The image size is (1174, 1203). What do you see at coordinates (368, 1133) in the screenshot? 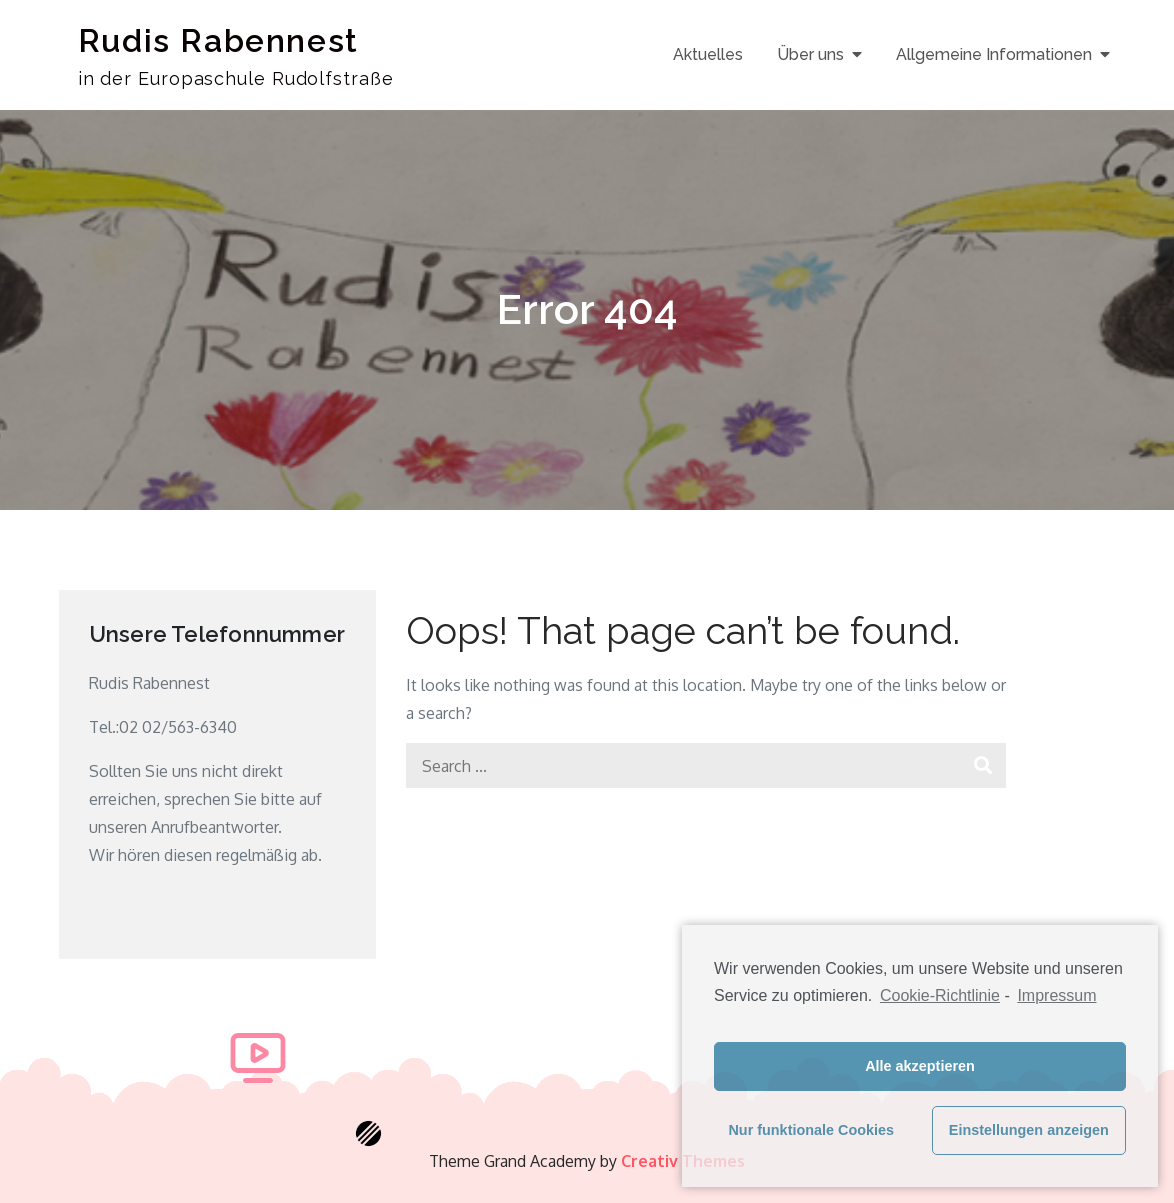
I see `access boules or pétanque game` at bounding box center [368, 1133].